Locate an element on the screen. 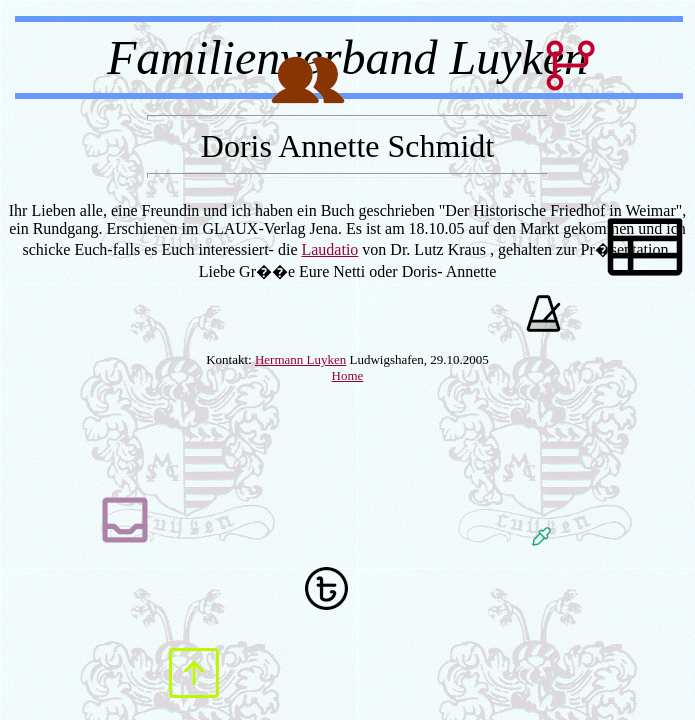 This screenshot has height=720, width=695. view amount in bangladeshi taka is located at coordinates (326, 588).